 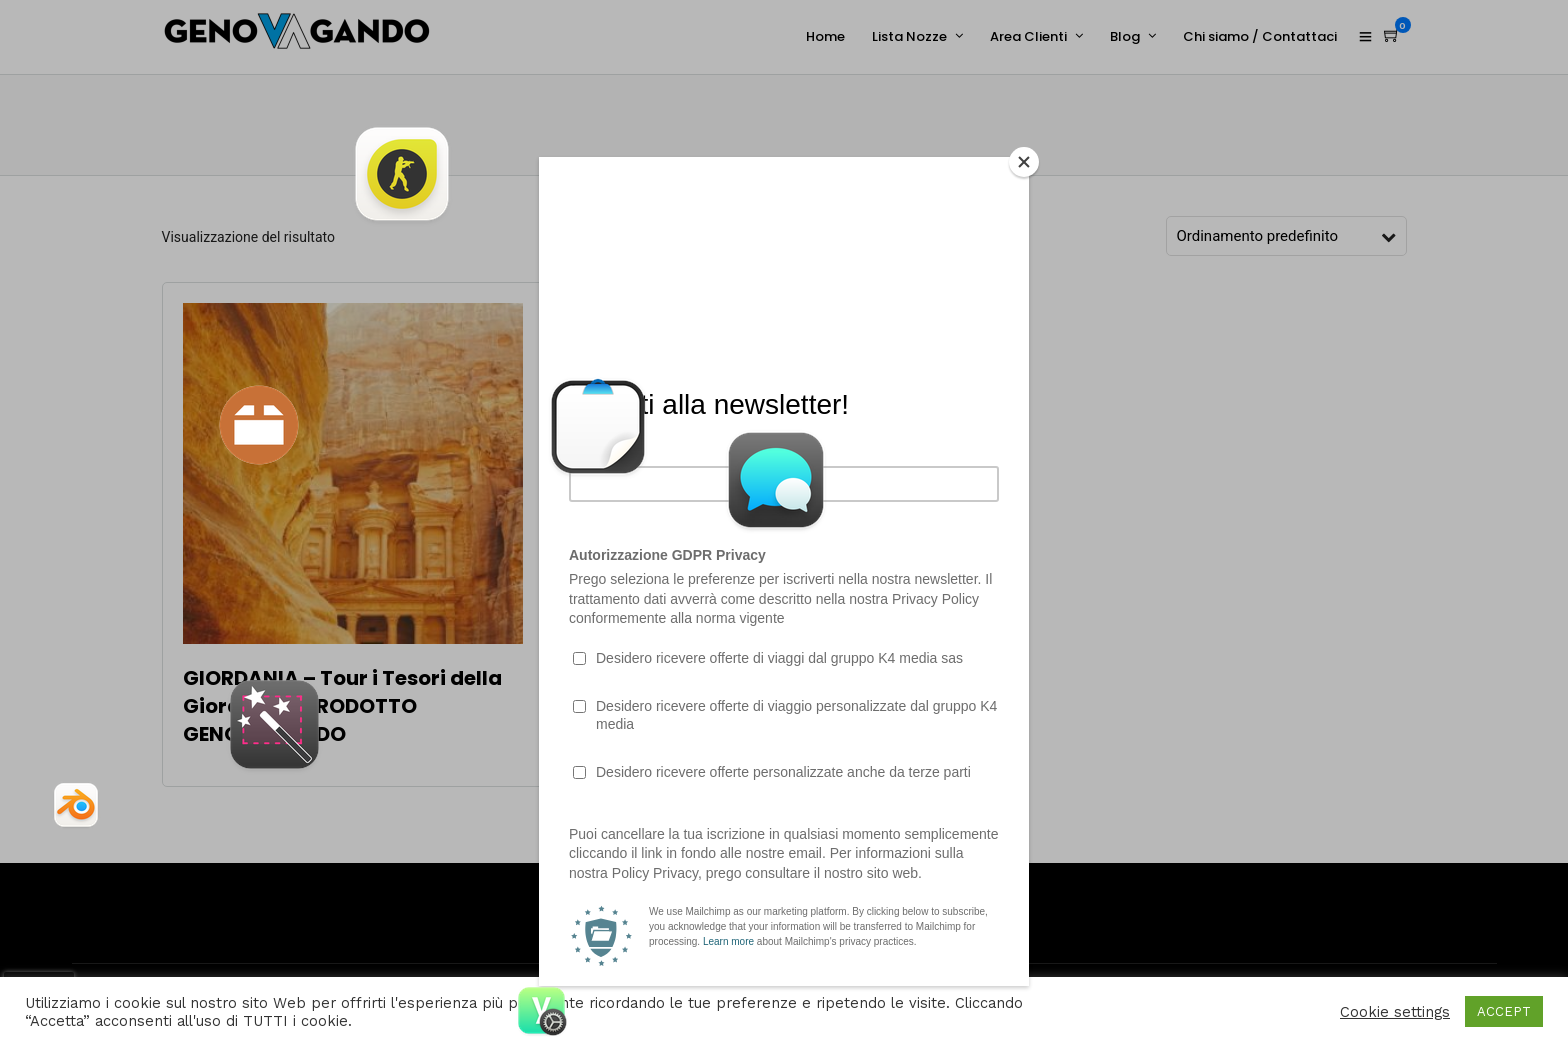 What do you see at coordinates (274, 724) in the screenshot?
I see `open normcap screen capture tool` at bounding box center [274, 724].